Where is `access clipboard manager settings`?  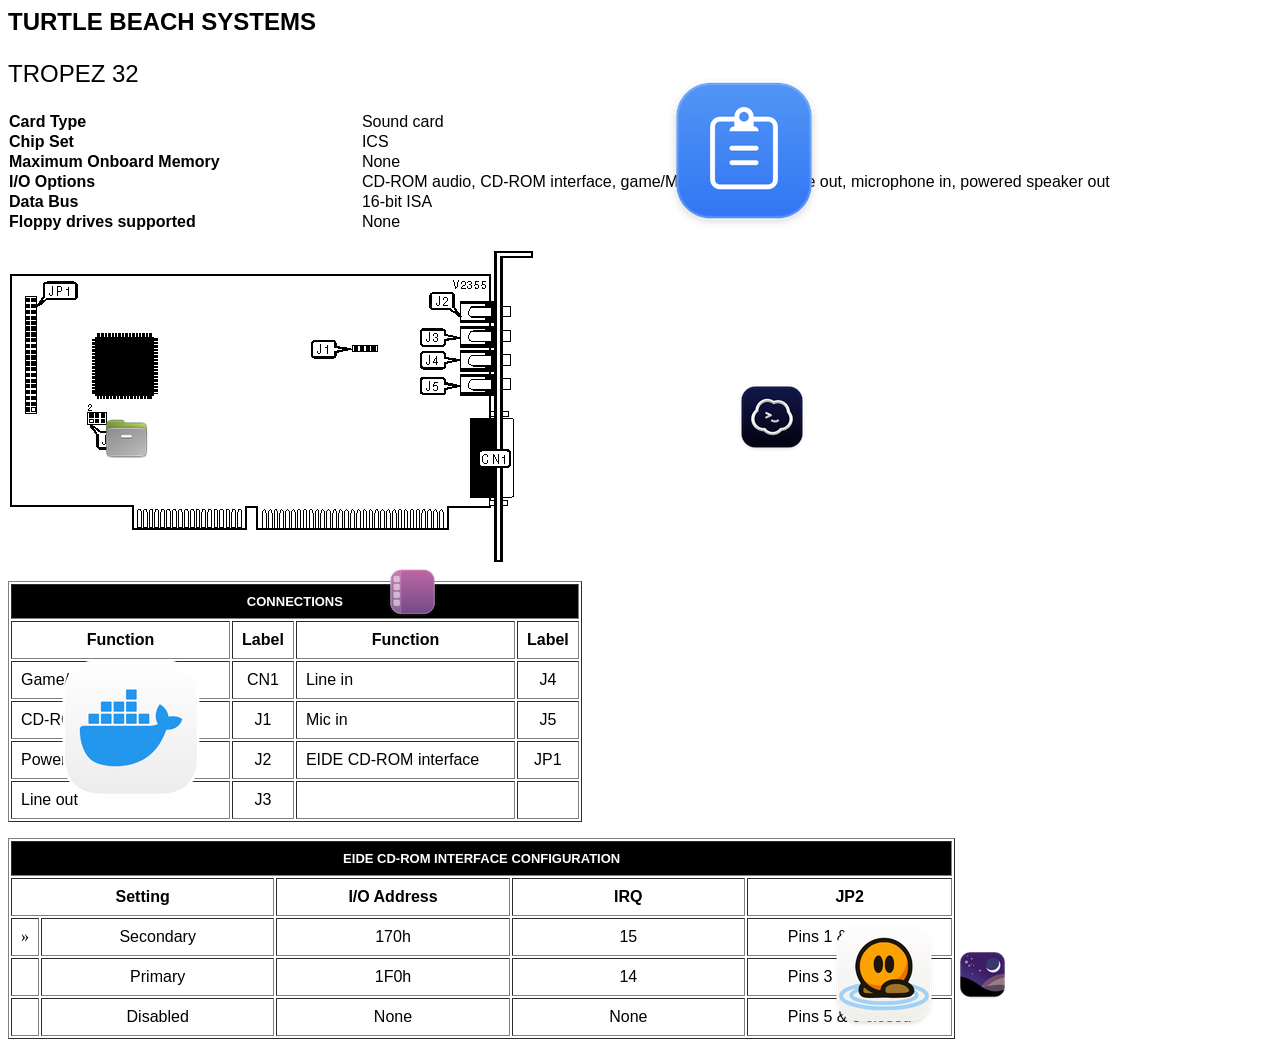
access clipboard manager settings is located at coordinates (744, 153).